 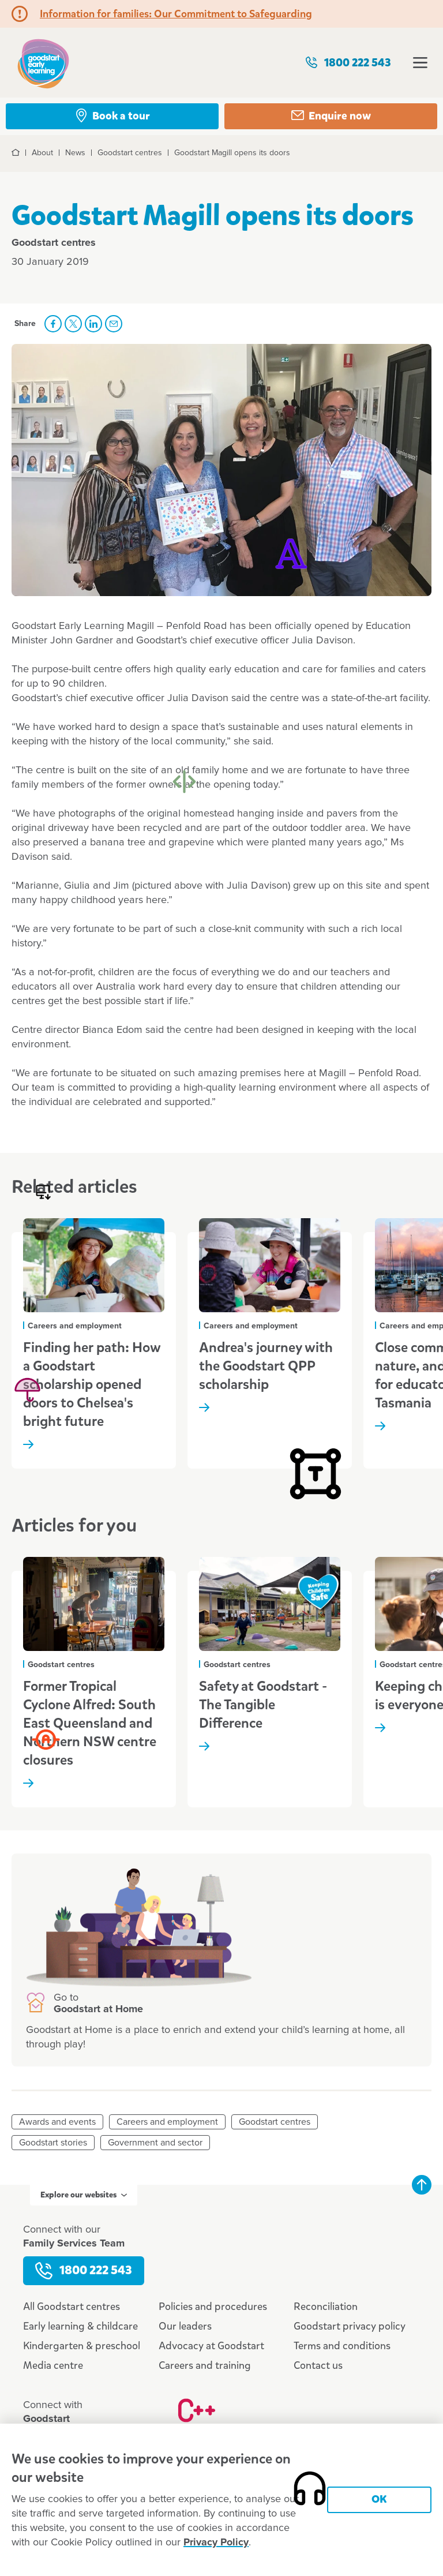 What do you see at coordinates (197, 2410) in the screenshot?
I see `indicates a C++ programming language file or project` at bounding box center [197, 2410].